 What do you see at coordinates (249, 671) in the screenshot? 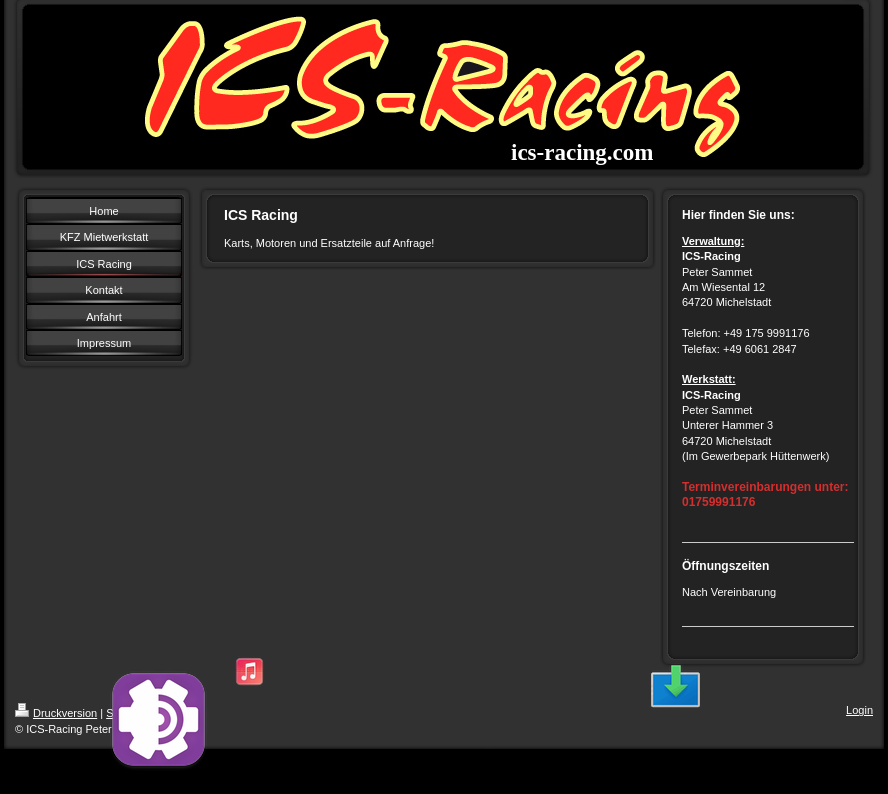
I see `open the music player app` at bounding box center [249, 671].